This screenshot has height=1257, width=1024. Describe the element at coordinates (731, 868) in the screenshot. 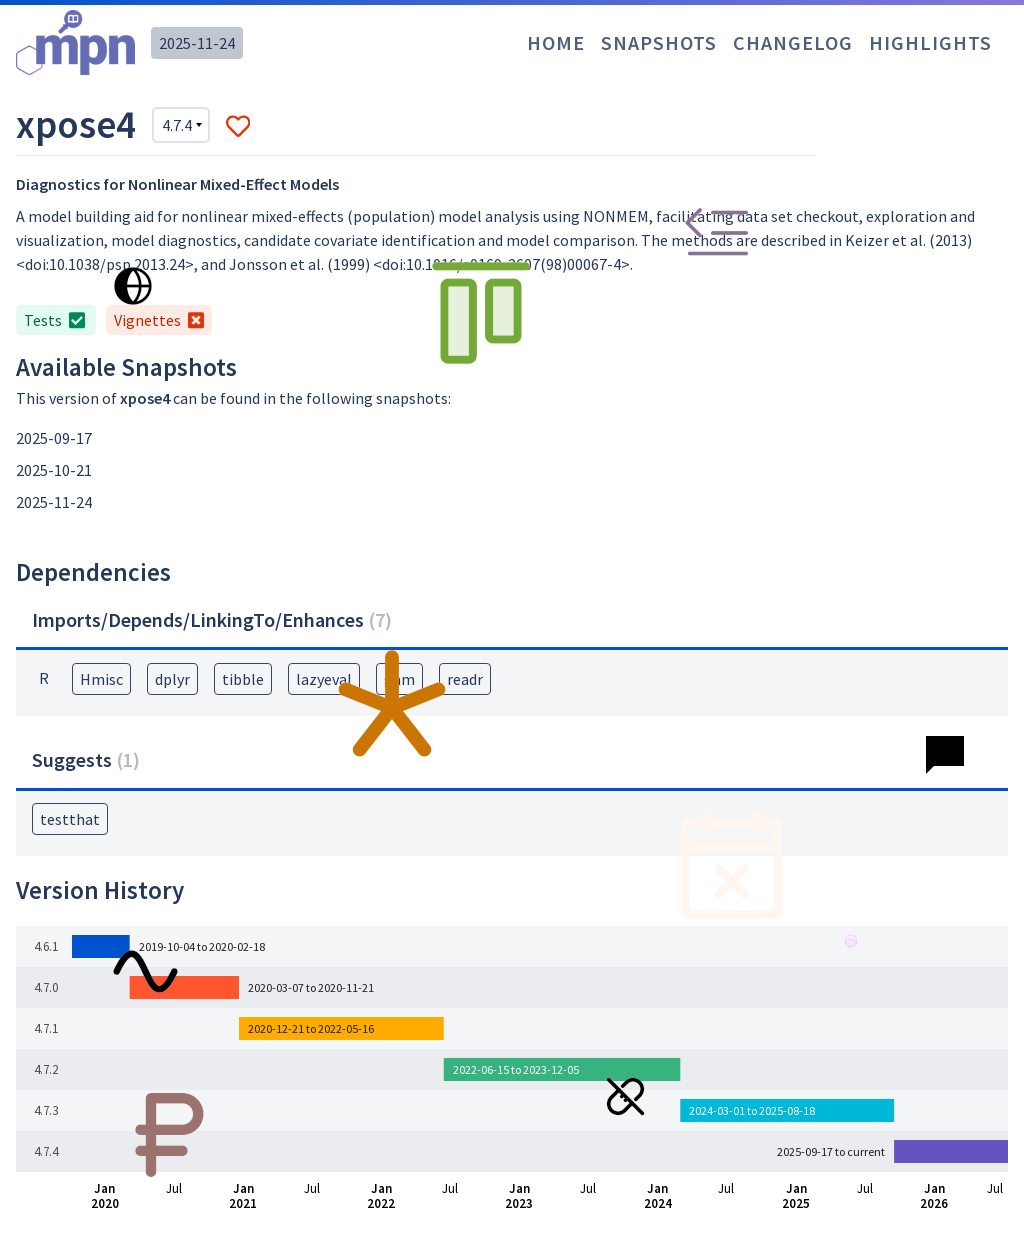

I see `cancel or delete a scheduled event` at that location.